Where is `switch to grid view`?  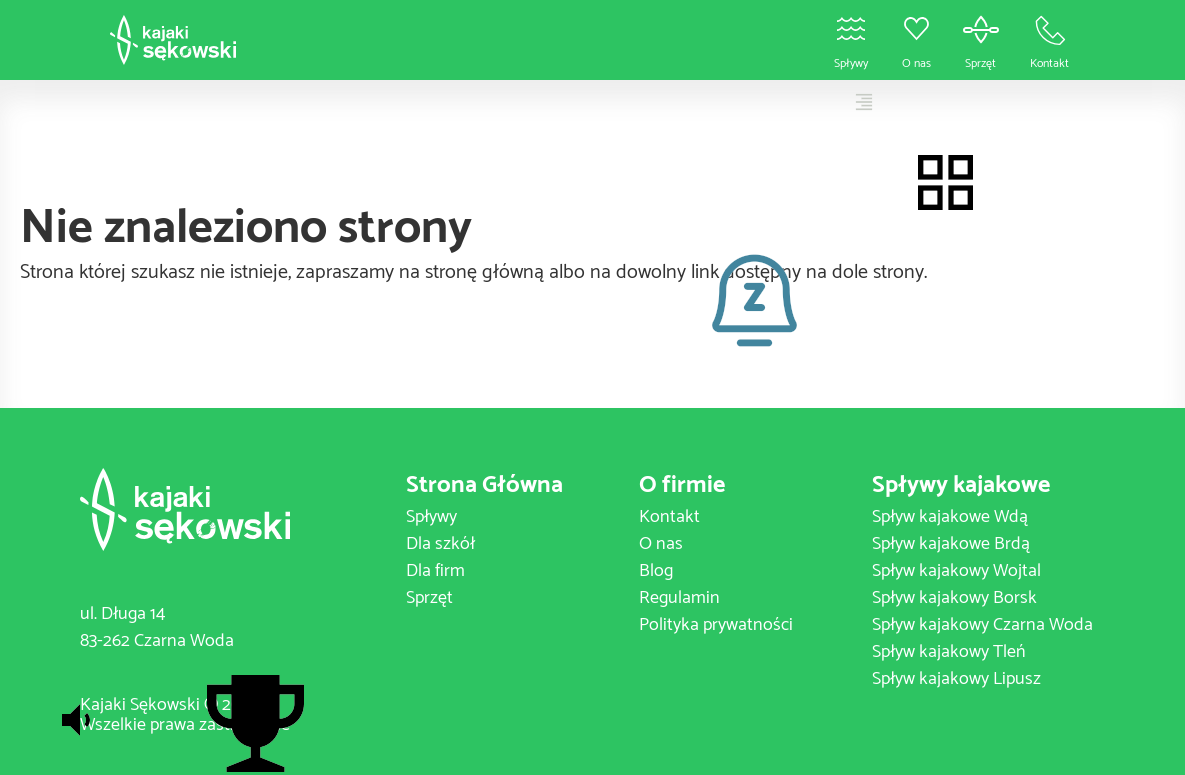 switch to grid view is located at coordinates (945, 182).